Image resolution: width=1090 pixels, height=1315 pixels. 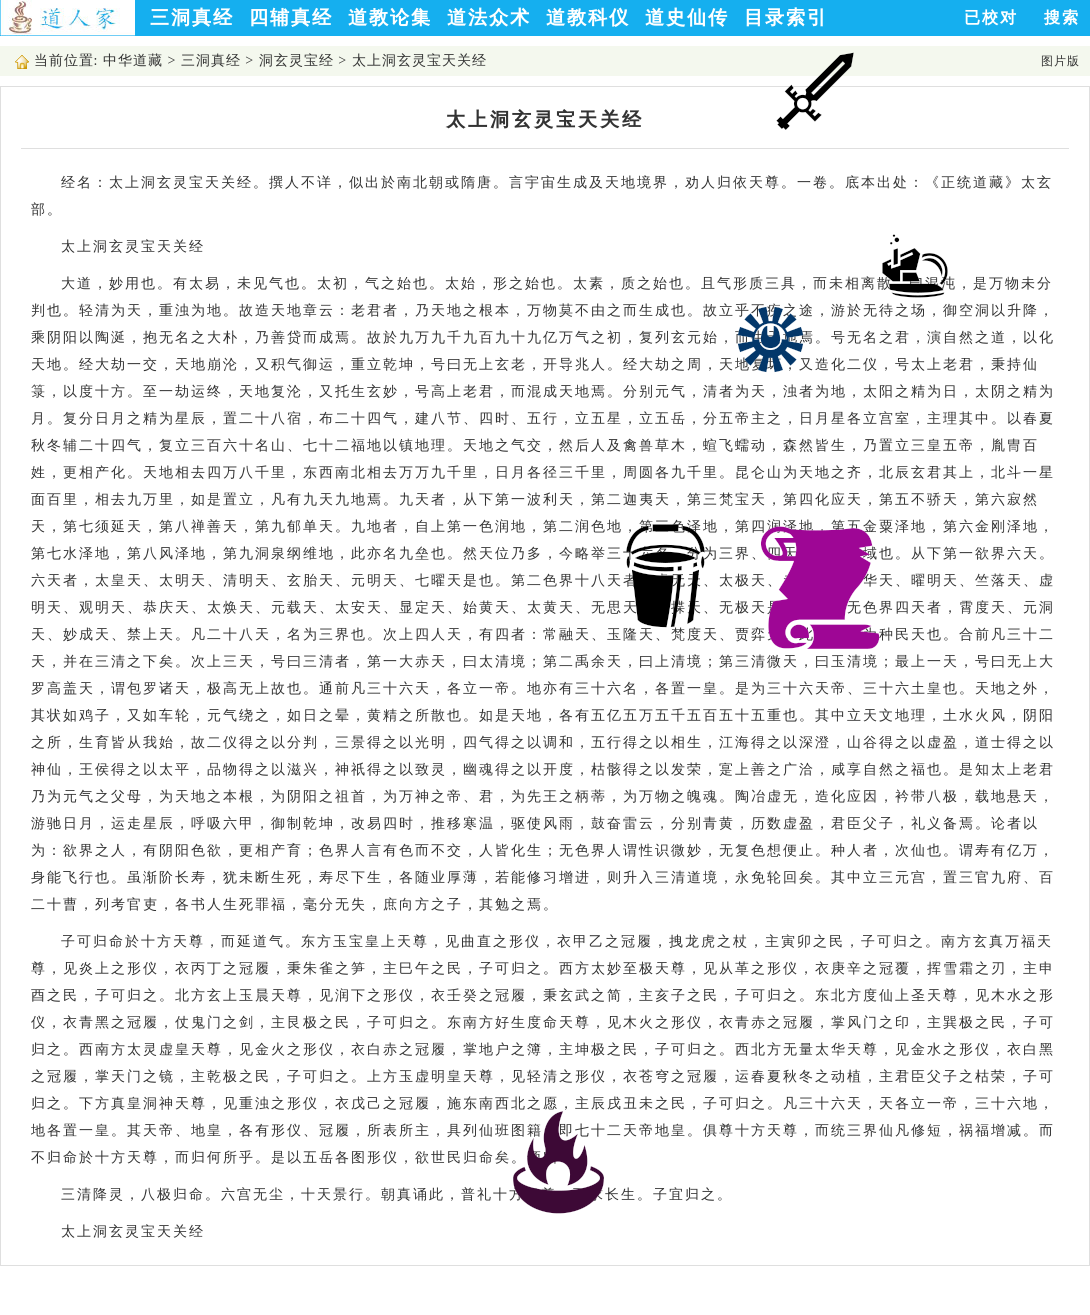 What do you see at coordinates (915, 266) in the screenshot?
I see `select mini-submarine vehicle or unit` at bounding box center [915, 266].